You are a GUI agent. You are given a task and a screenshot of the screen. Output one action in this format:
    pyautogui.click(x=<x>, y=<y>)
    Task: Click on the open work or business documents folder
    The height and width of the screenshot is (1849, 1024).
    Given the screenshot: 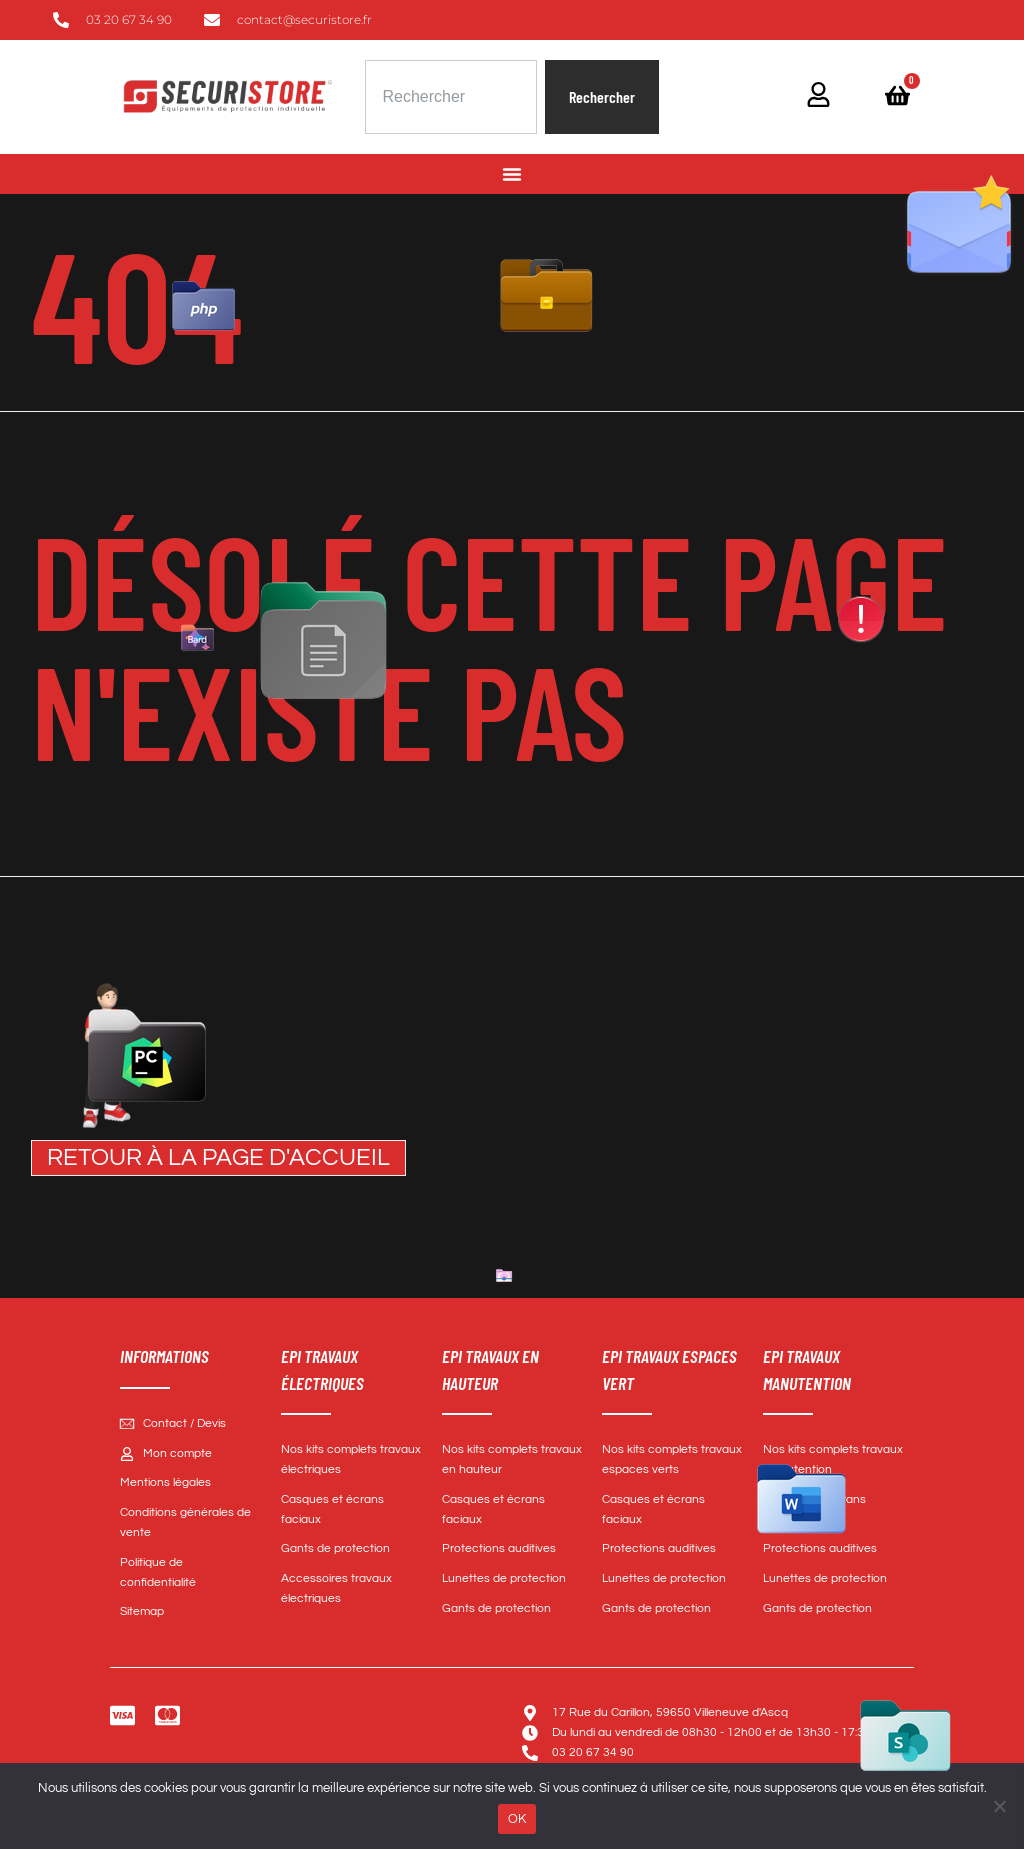 What is the action you would take?
    pyautogui.click(x=546, y=298)
    